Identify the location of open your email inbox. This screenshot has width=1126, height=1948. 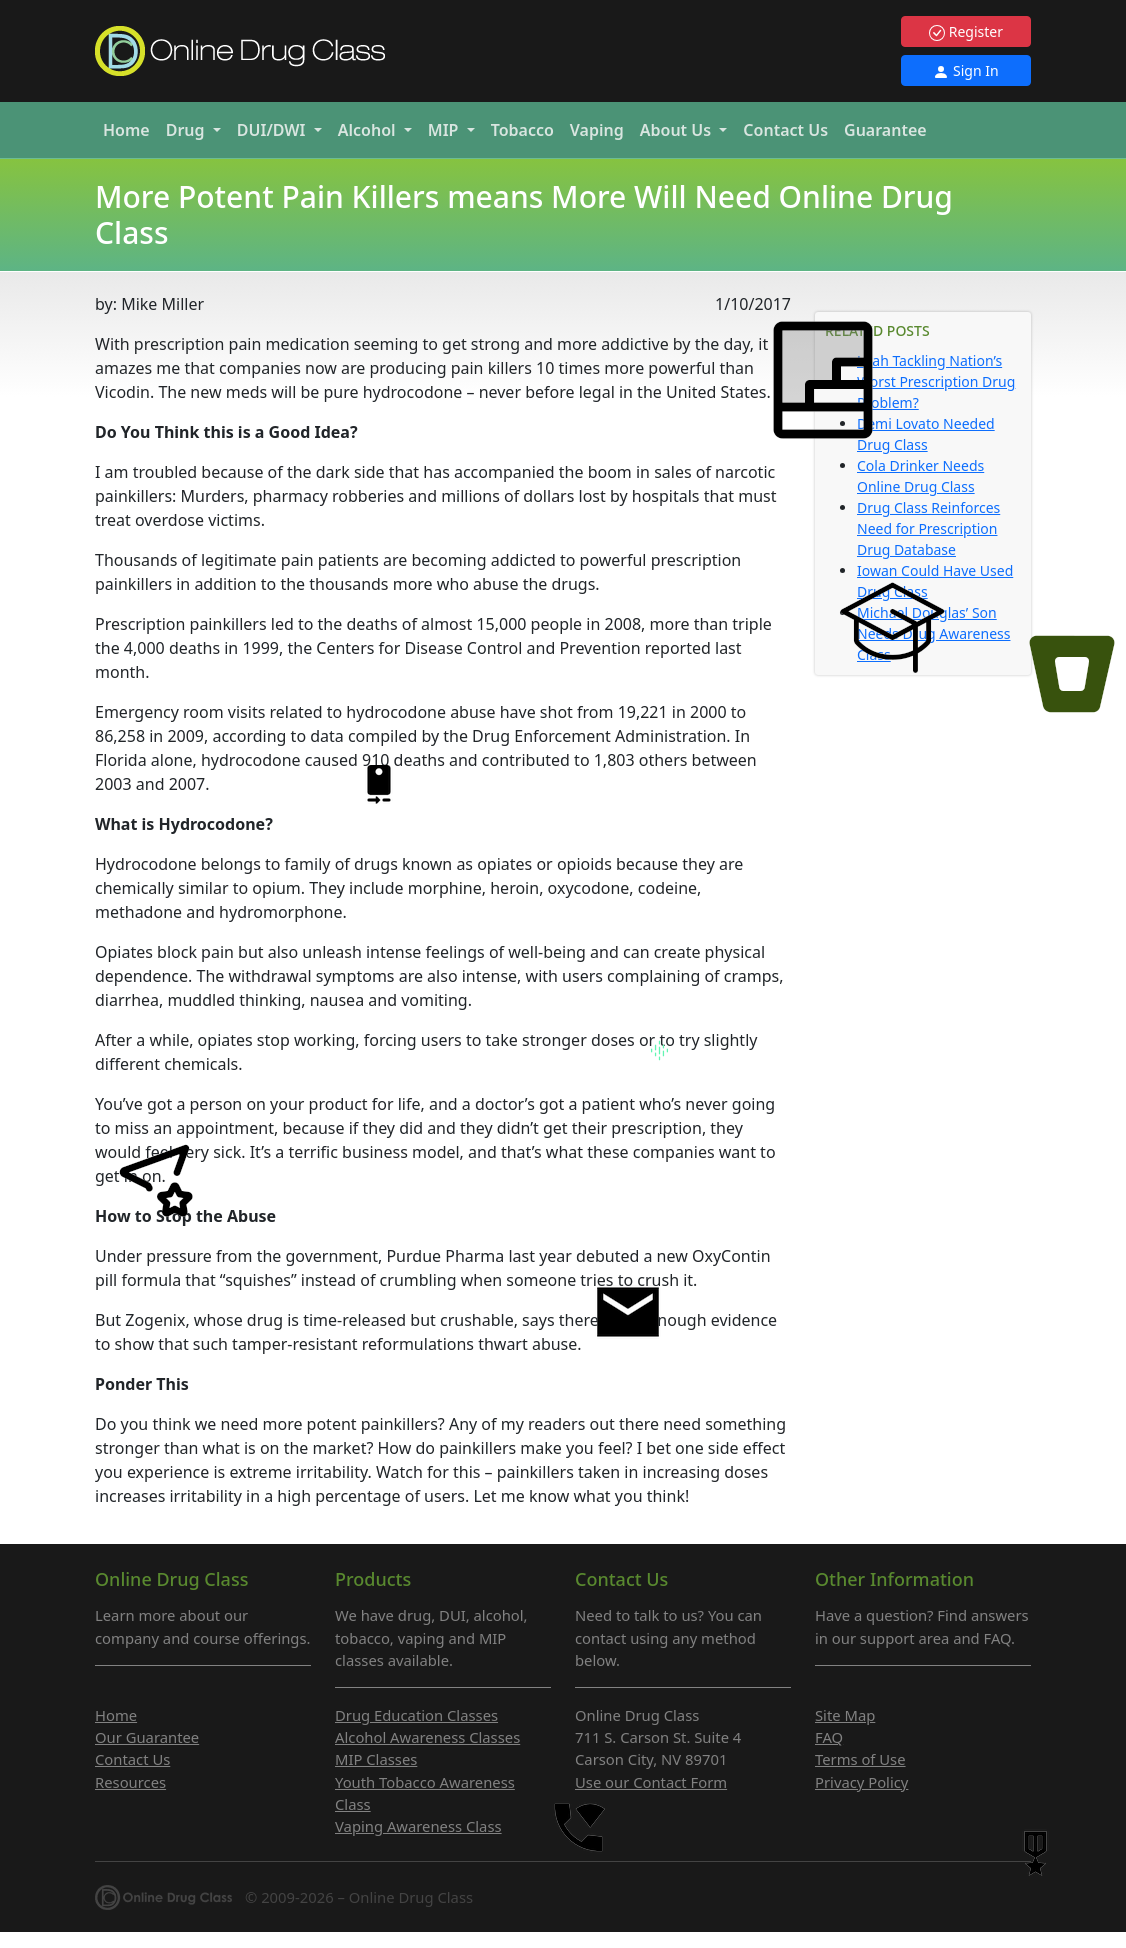
(628, 1312).